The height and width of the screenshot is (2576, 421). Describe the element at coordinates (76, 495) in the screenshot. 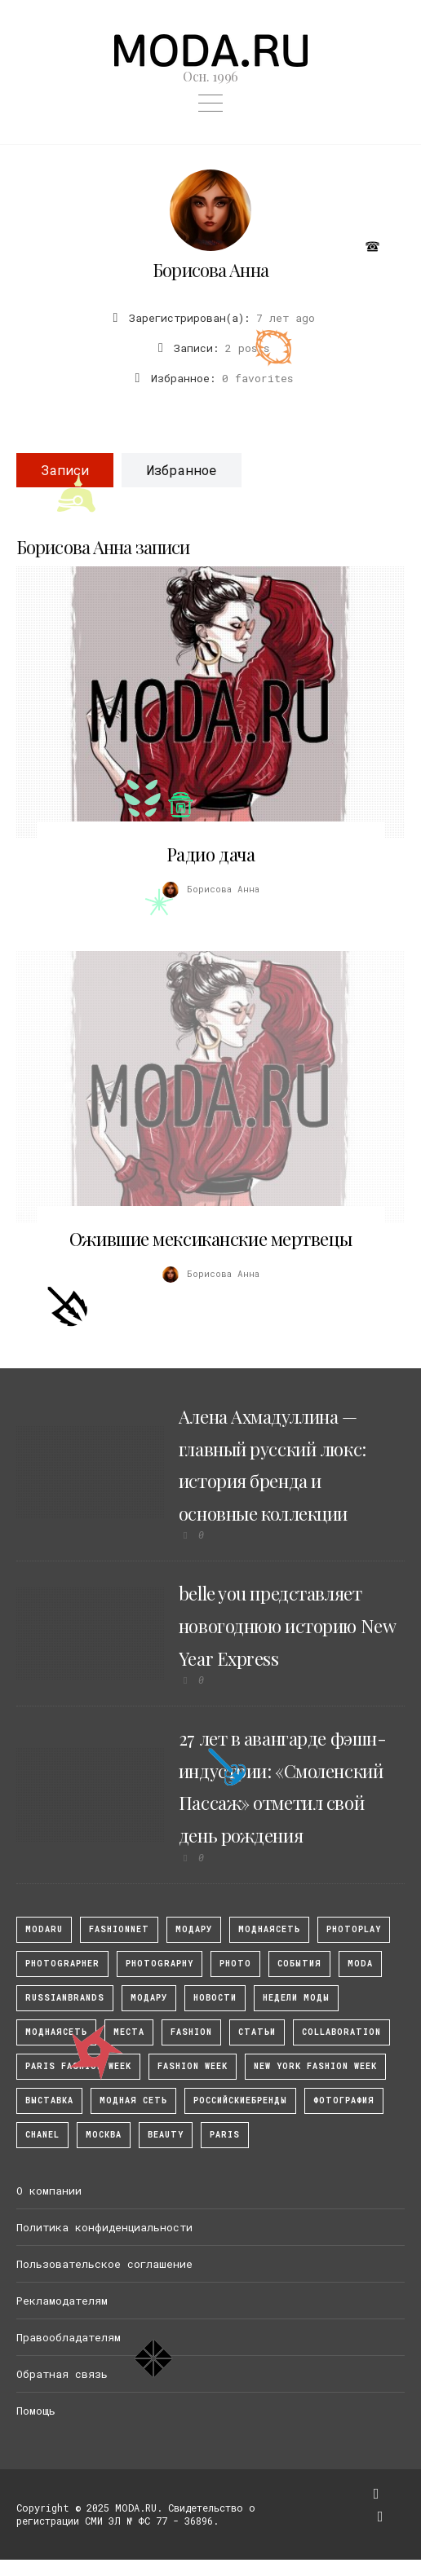

I see `select prussian/german historical faction` at that location.